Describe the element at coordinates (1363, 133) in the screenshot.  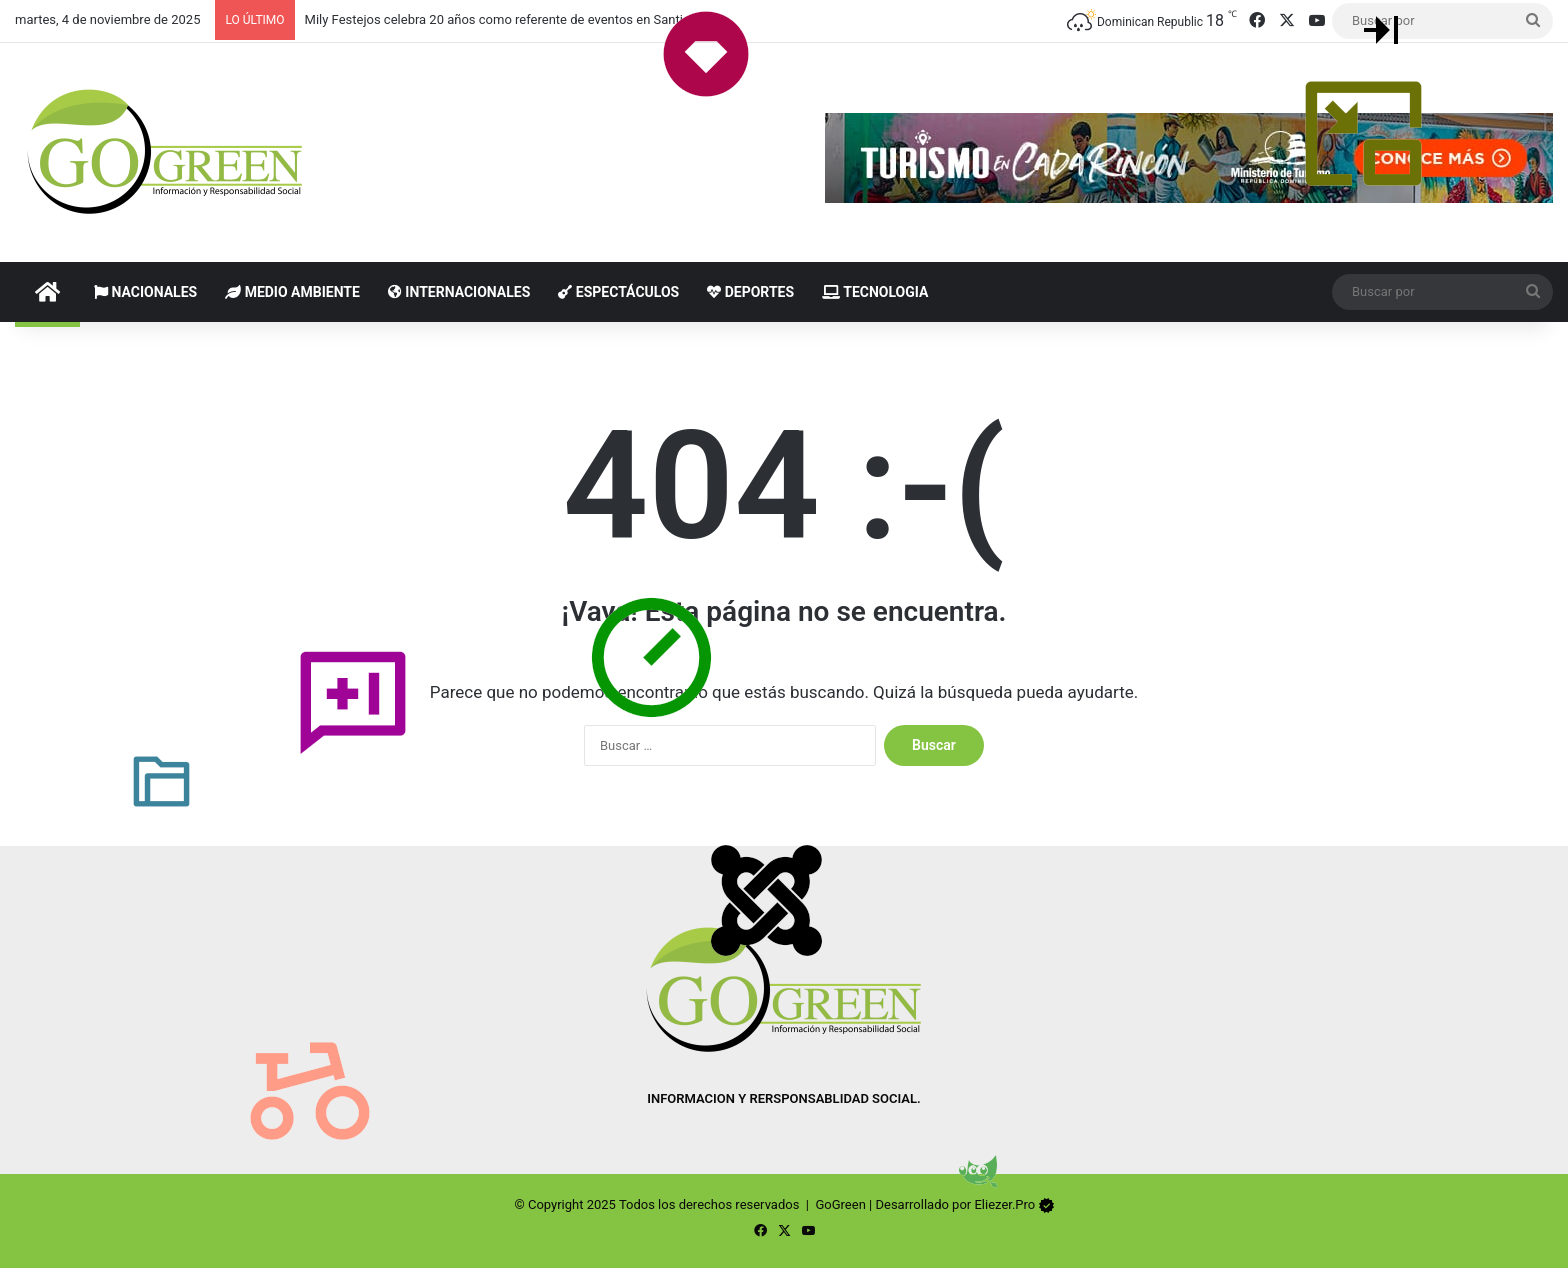
I see `enable picture-in-picture mode` at that location.